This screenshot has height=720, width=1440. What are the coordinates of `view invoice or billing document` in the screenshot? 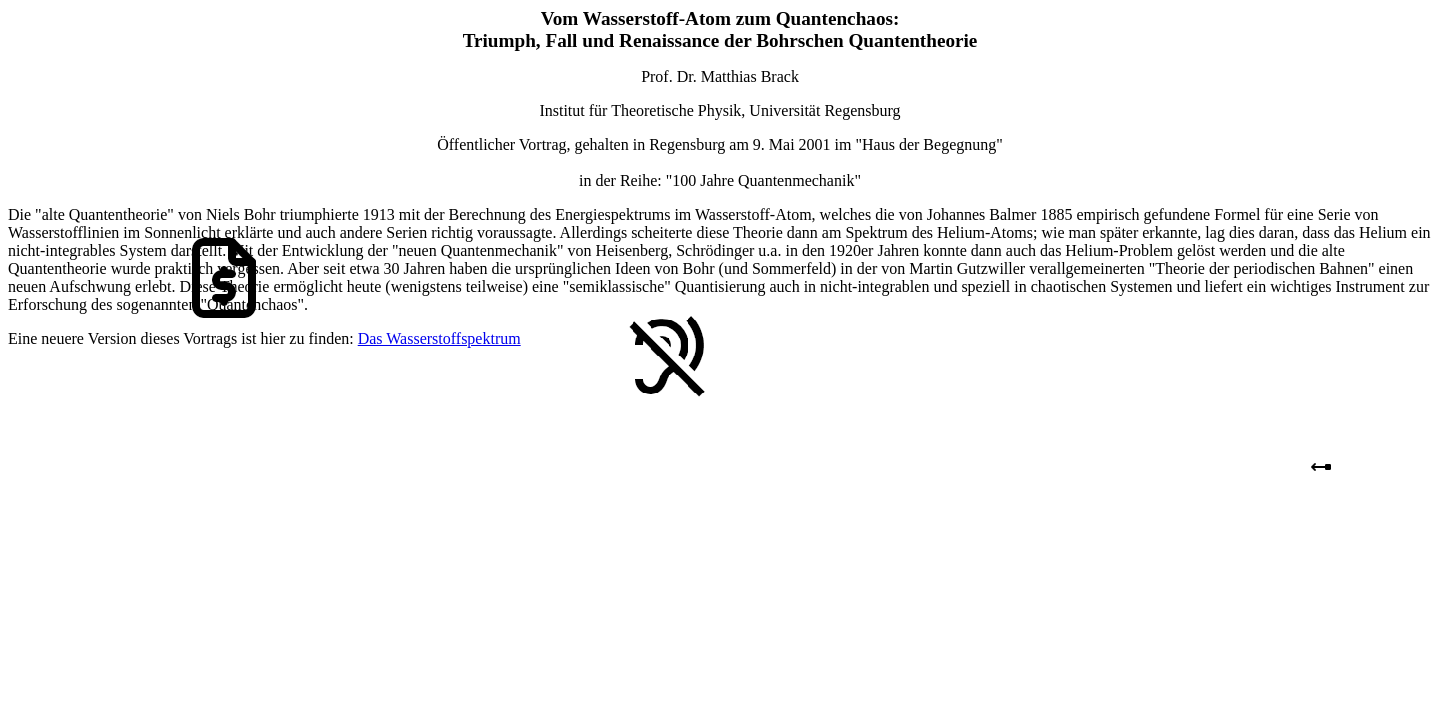 It's located at (224, 278).